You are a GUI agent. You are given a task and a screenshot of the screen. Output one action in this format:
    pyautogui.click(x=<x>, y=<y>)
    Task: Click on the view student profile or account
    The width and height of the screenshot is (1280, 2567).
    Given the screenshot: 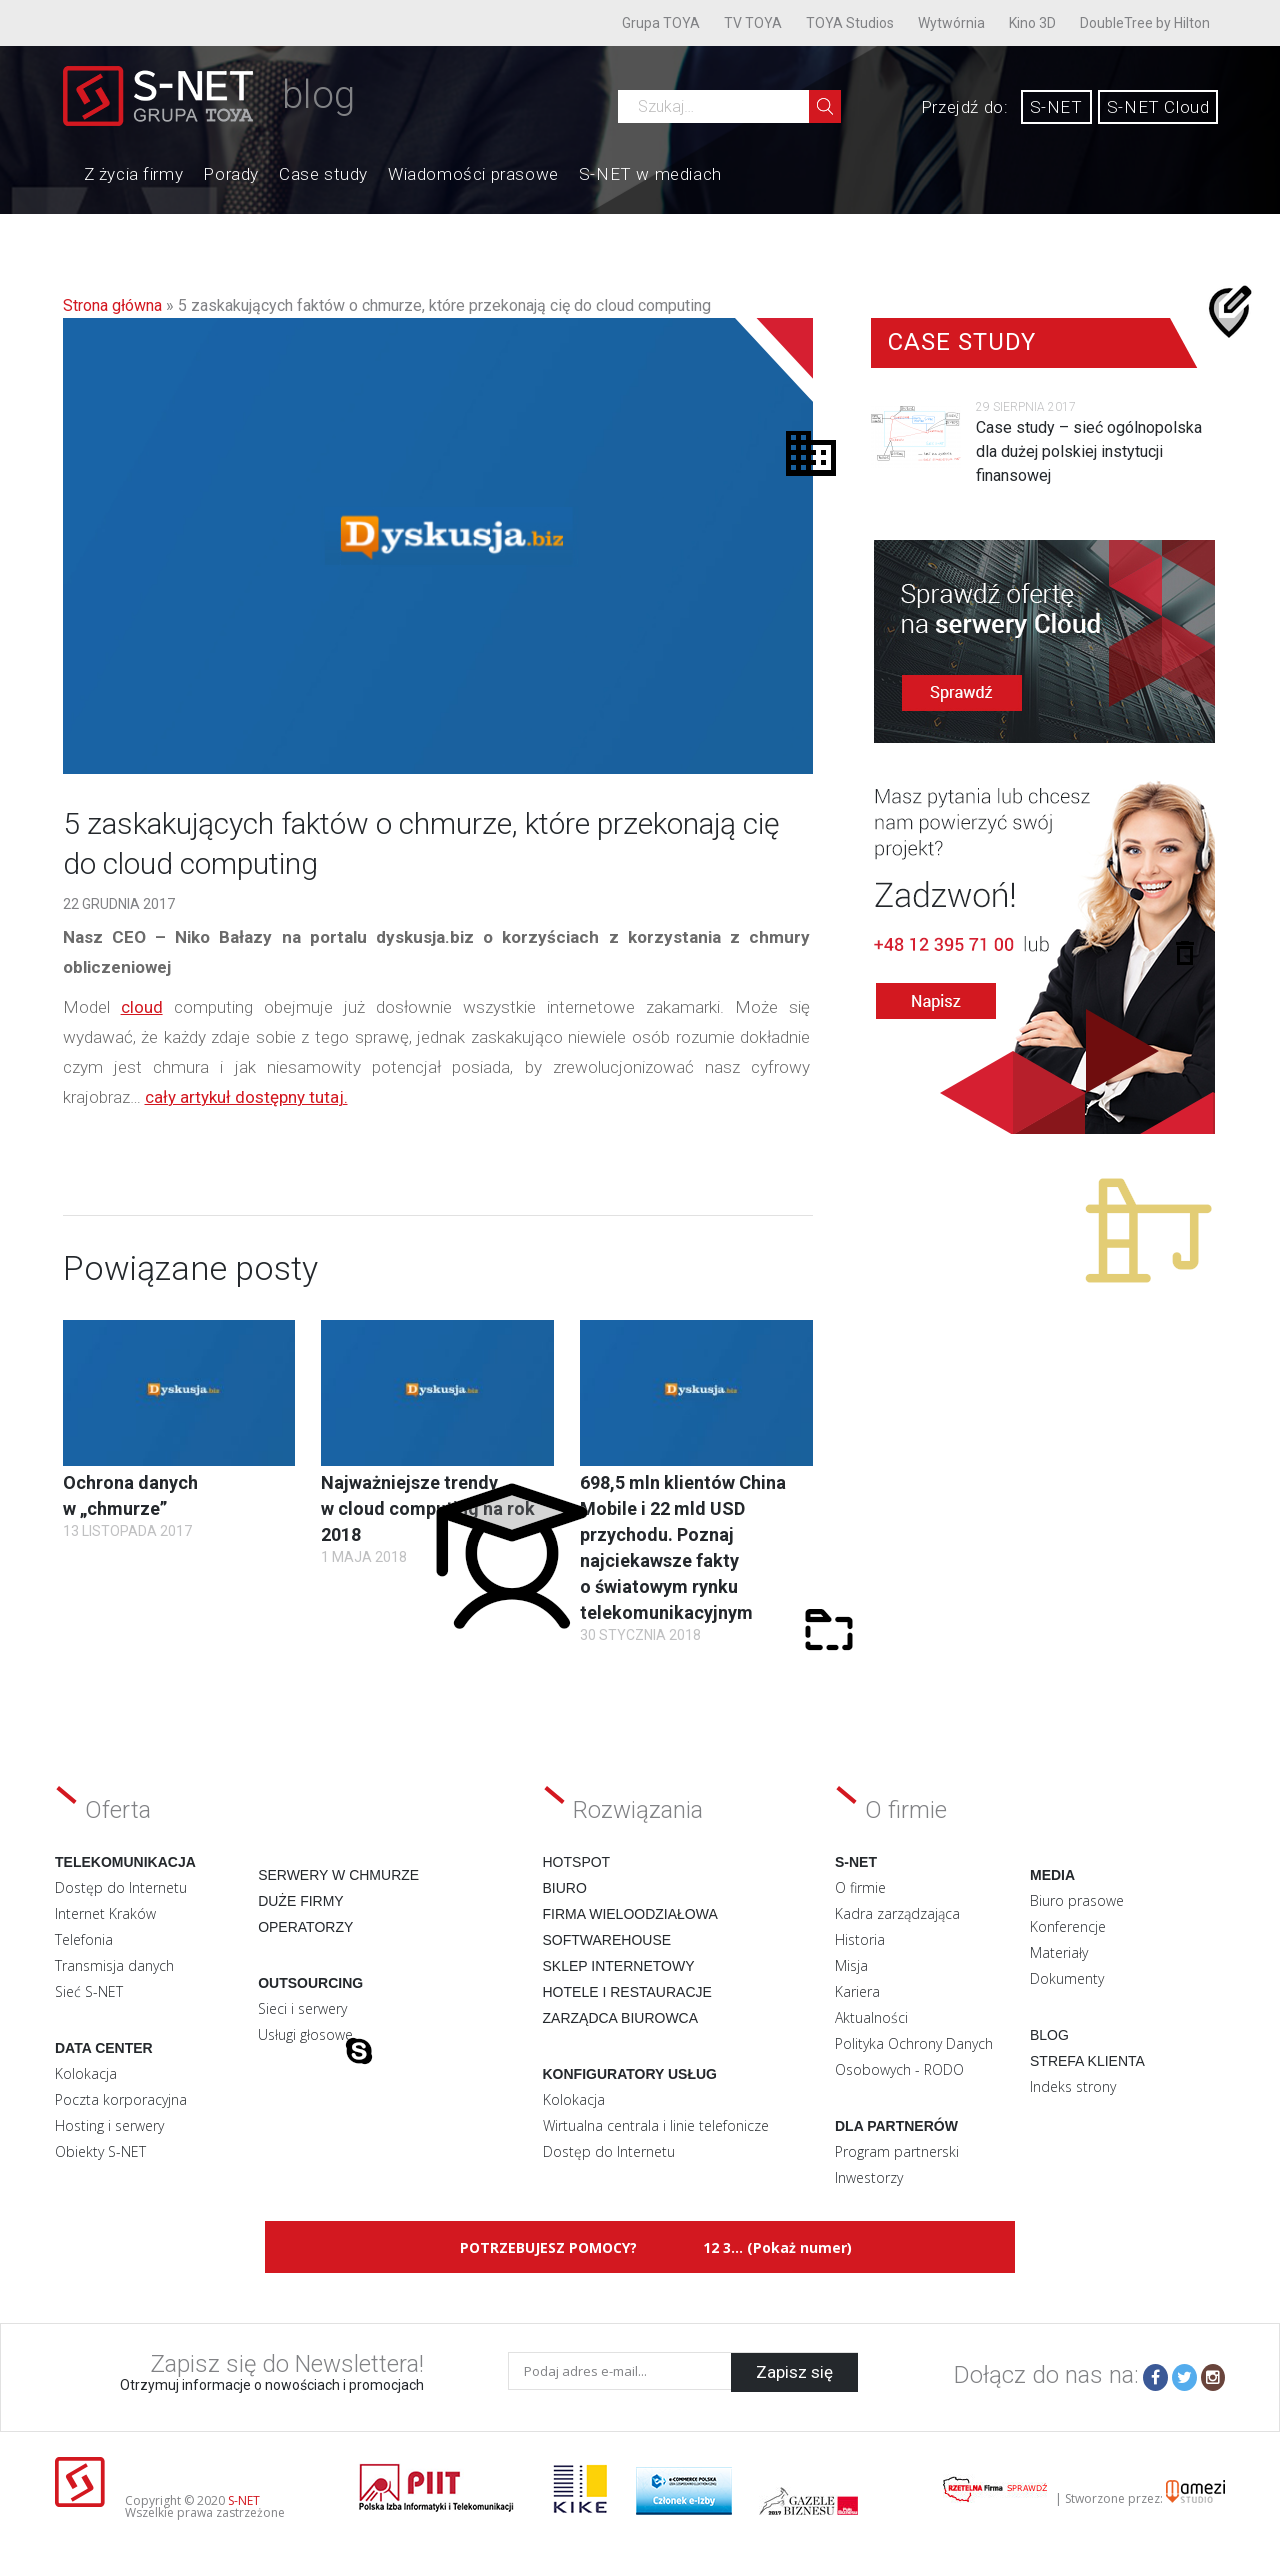 What is the action you would take?
    pyautogui.click(x=512, y=1559)
    